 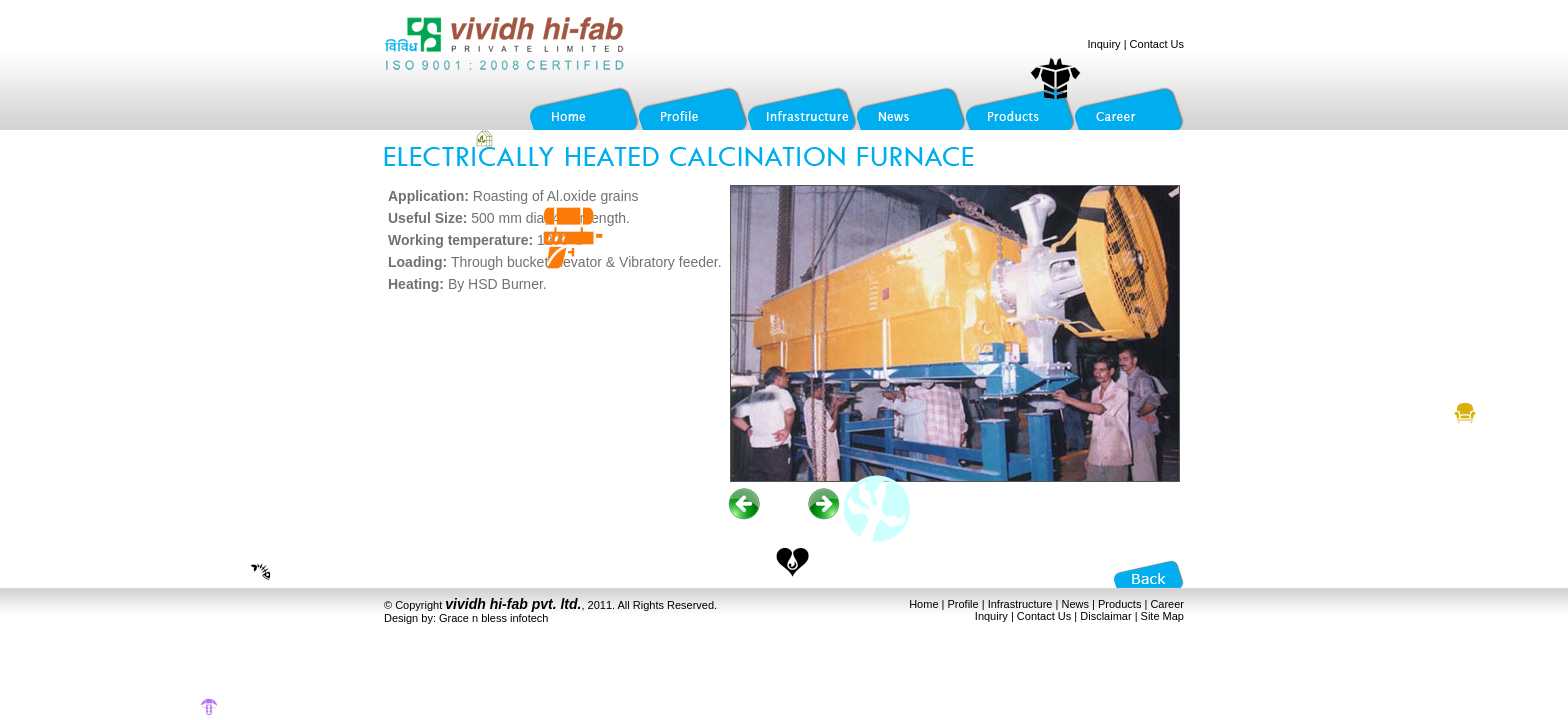 I want to click on browse furniture or home decor items, so click(x=1465, y=413).